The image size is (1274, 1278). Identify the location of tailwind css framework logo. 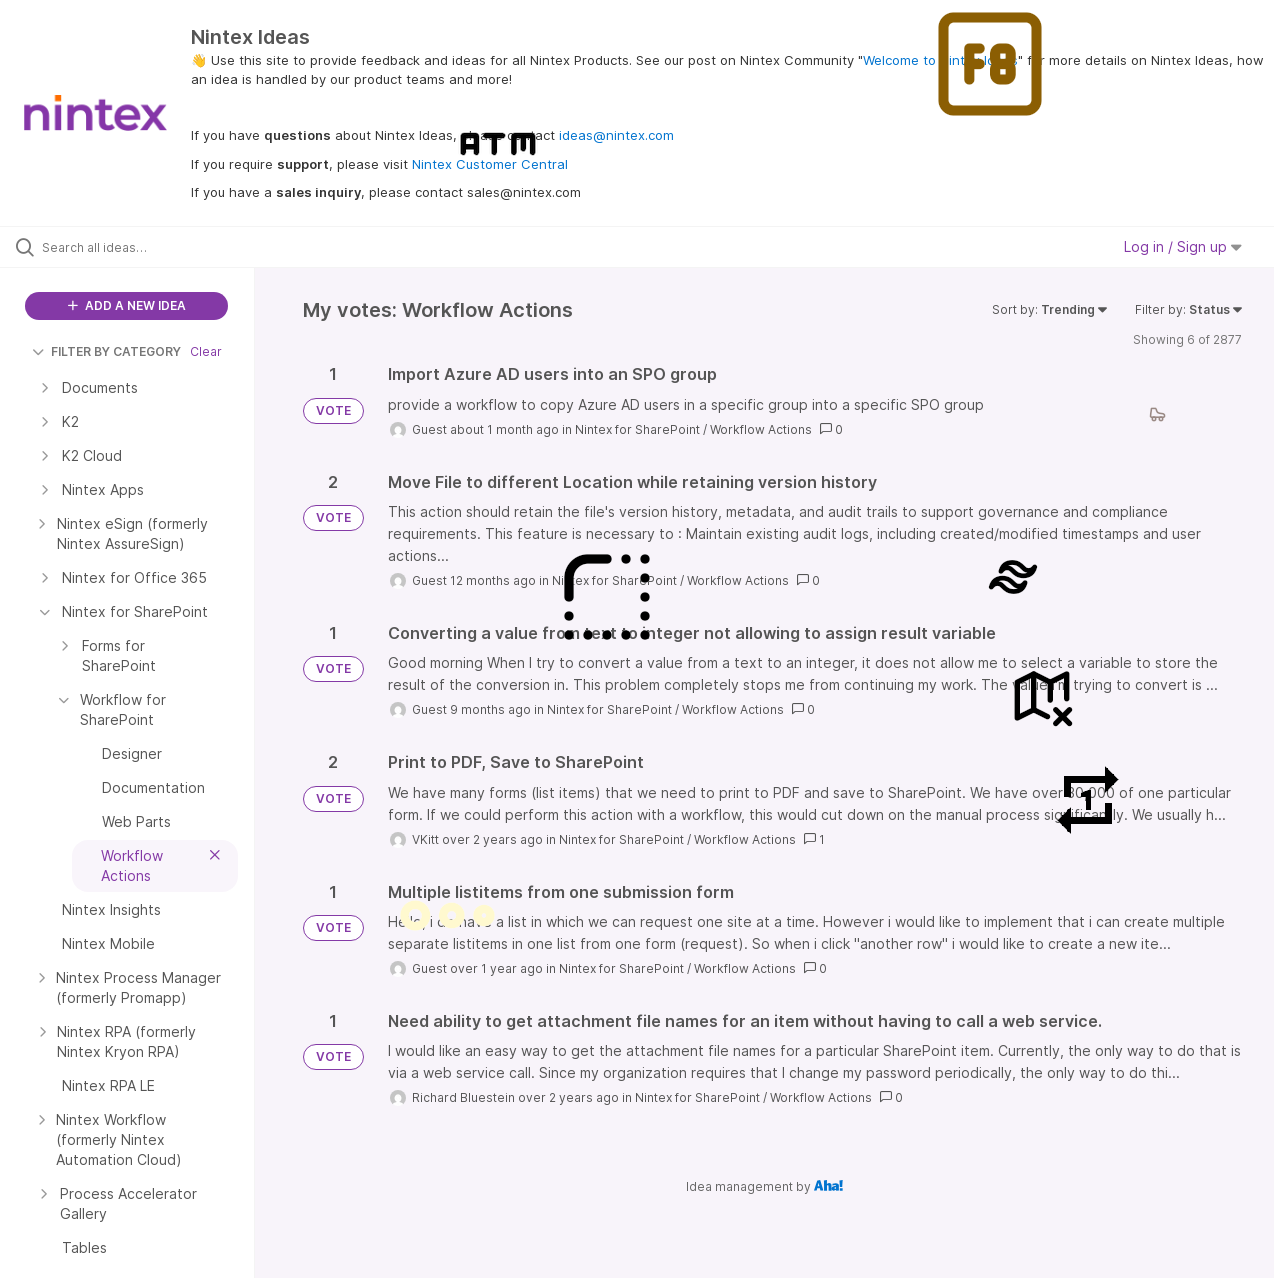
(1013, 577).